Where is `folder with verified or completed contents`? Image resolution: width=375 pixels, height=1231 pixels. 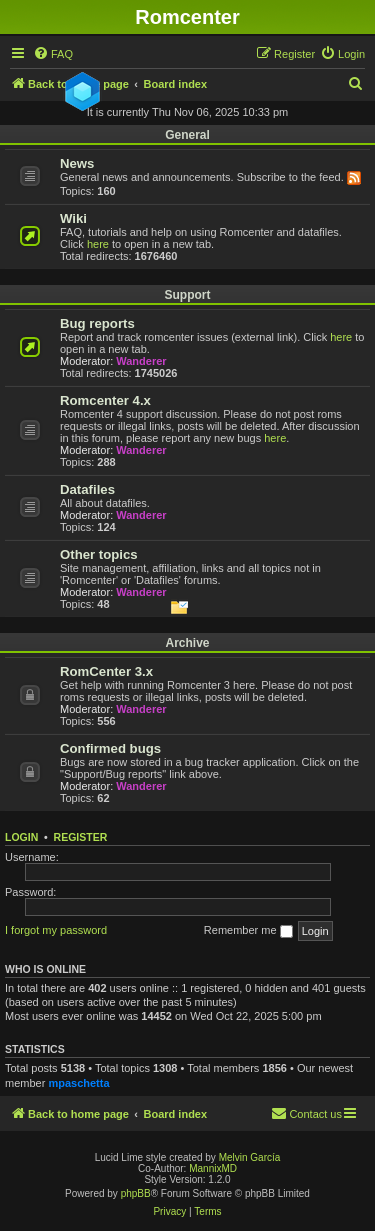 folder with verified or completed contents is located at coordinates (179, 608).